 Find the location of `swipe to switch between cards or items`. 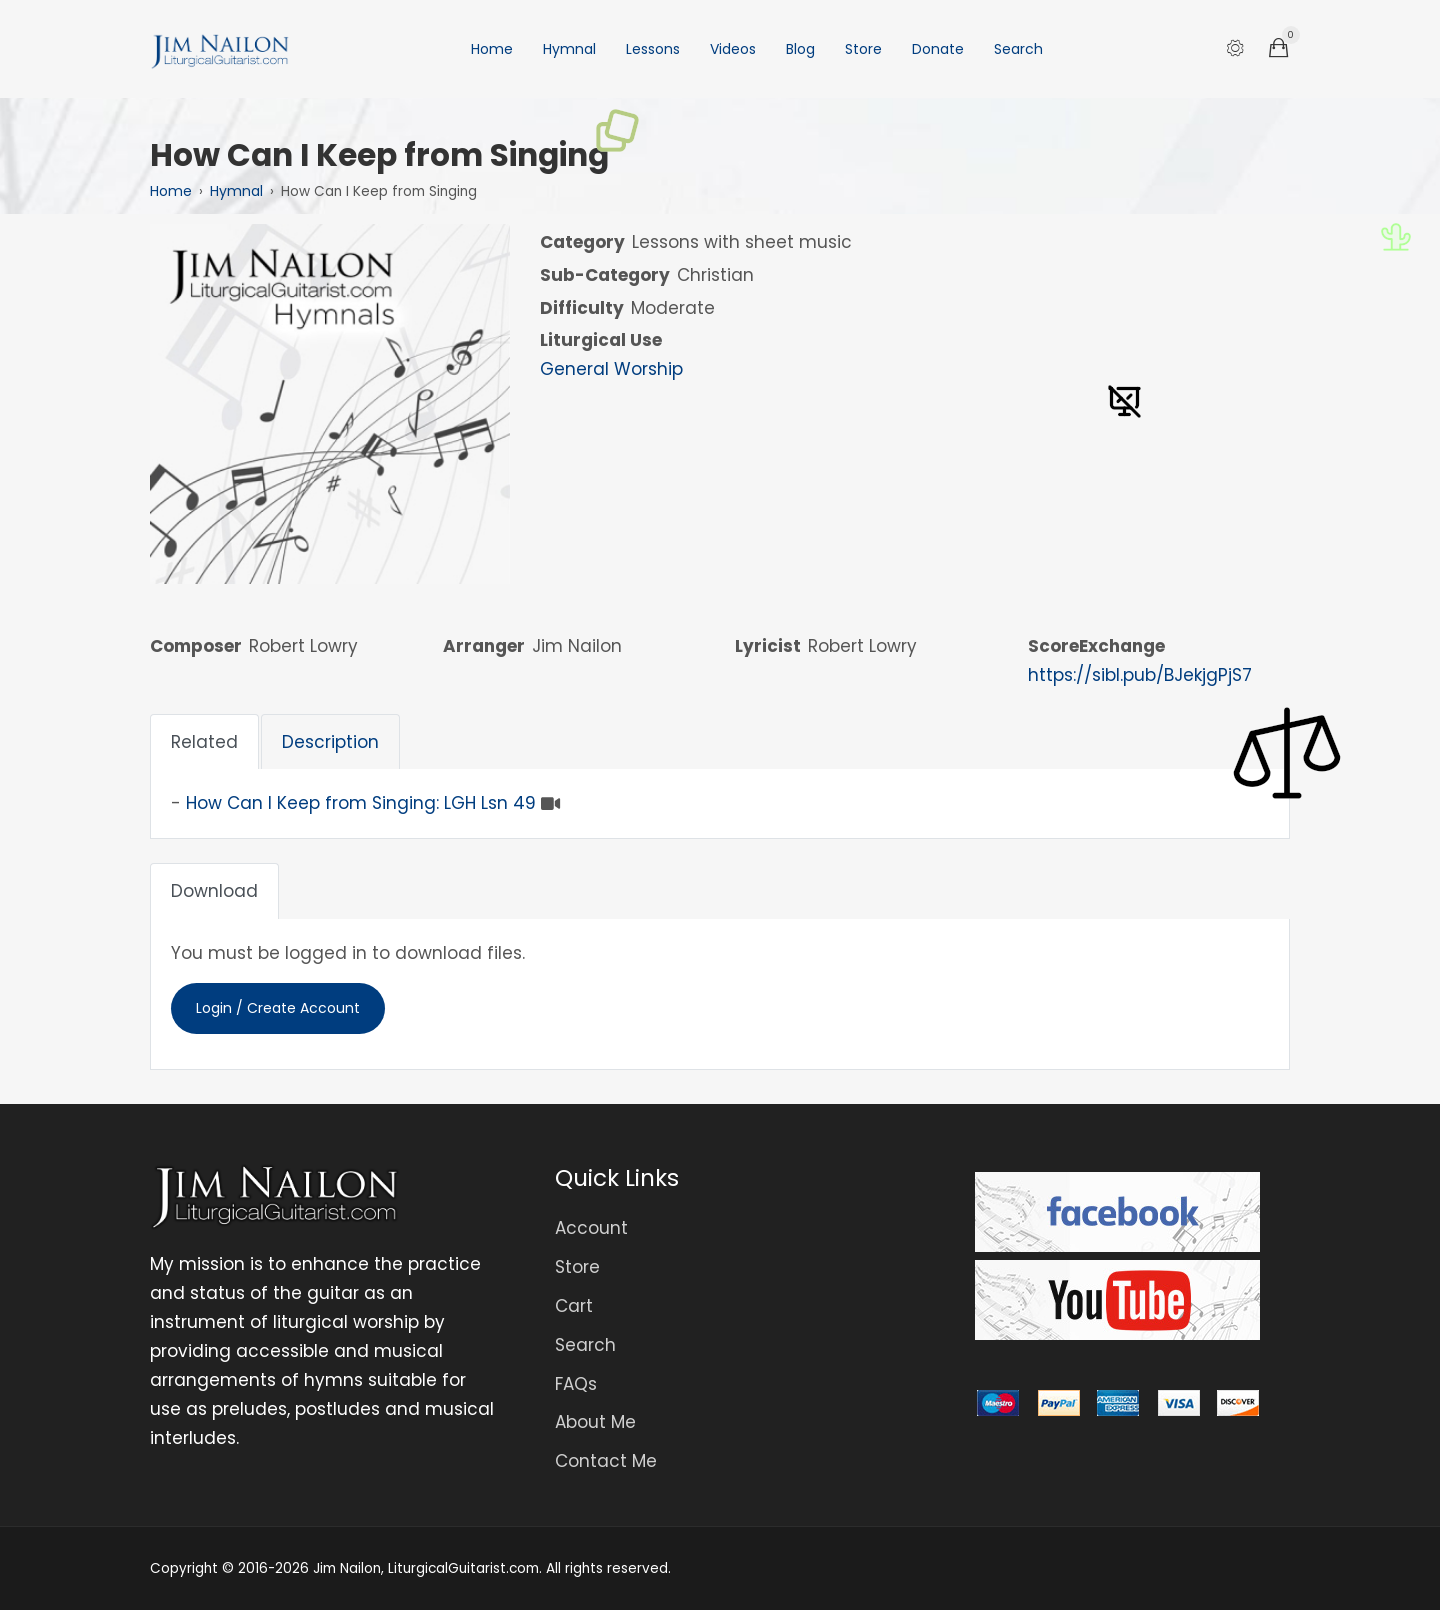

swipe to switch between cards or items is located at coordinates (617, 130).